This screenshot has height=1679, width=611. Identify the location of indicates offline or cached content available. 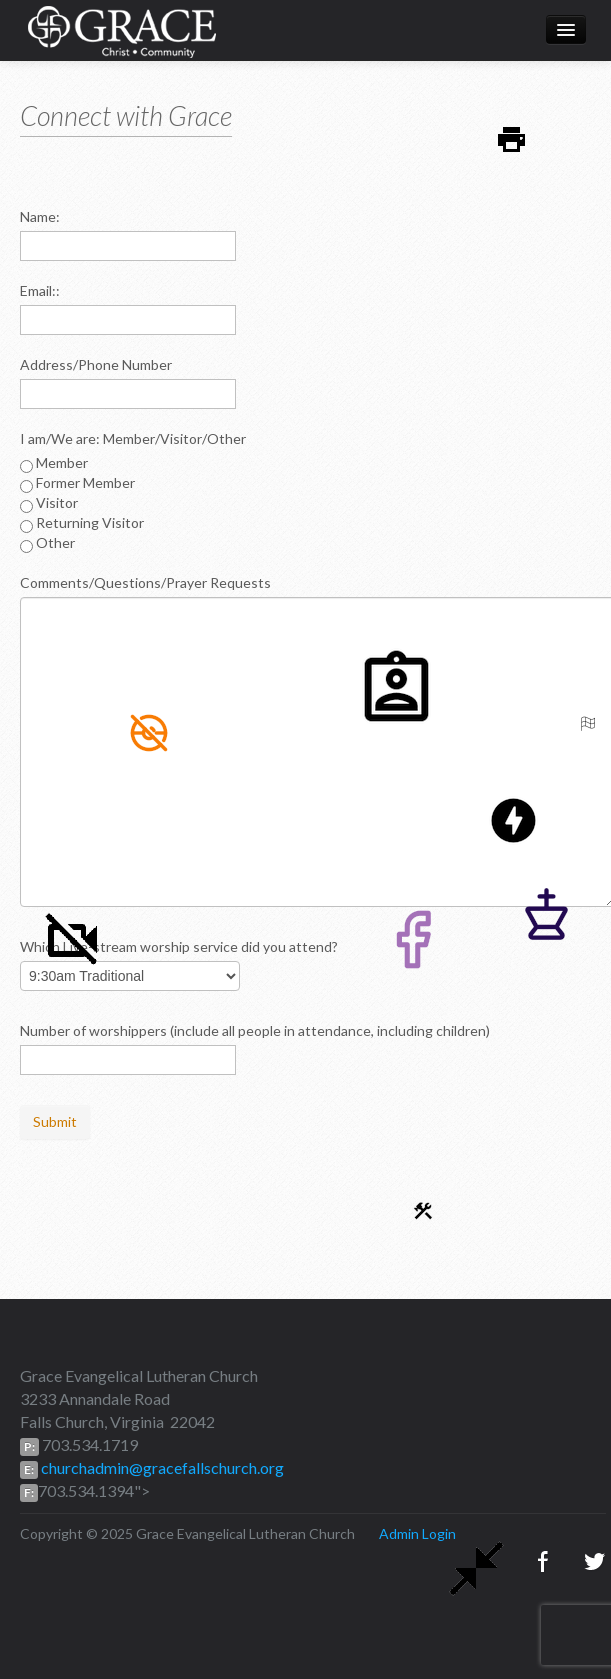
(513, 820).